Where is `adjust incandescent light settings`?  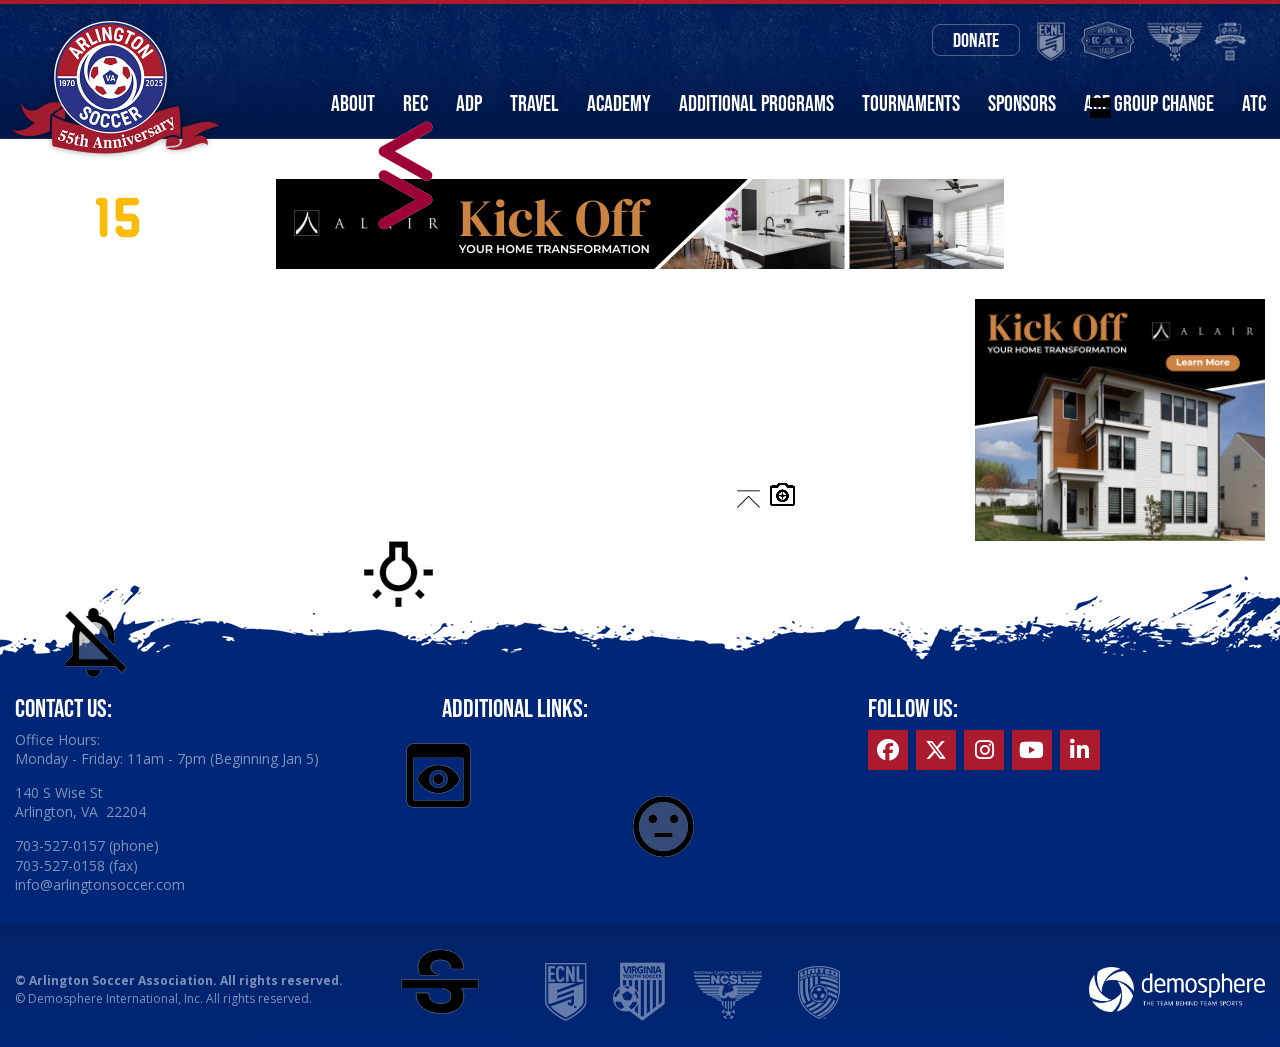
adjust incandescent light settings is located at coordinates (398, 572).